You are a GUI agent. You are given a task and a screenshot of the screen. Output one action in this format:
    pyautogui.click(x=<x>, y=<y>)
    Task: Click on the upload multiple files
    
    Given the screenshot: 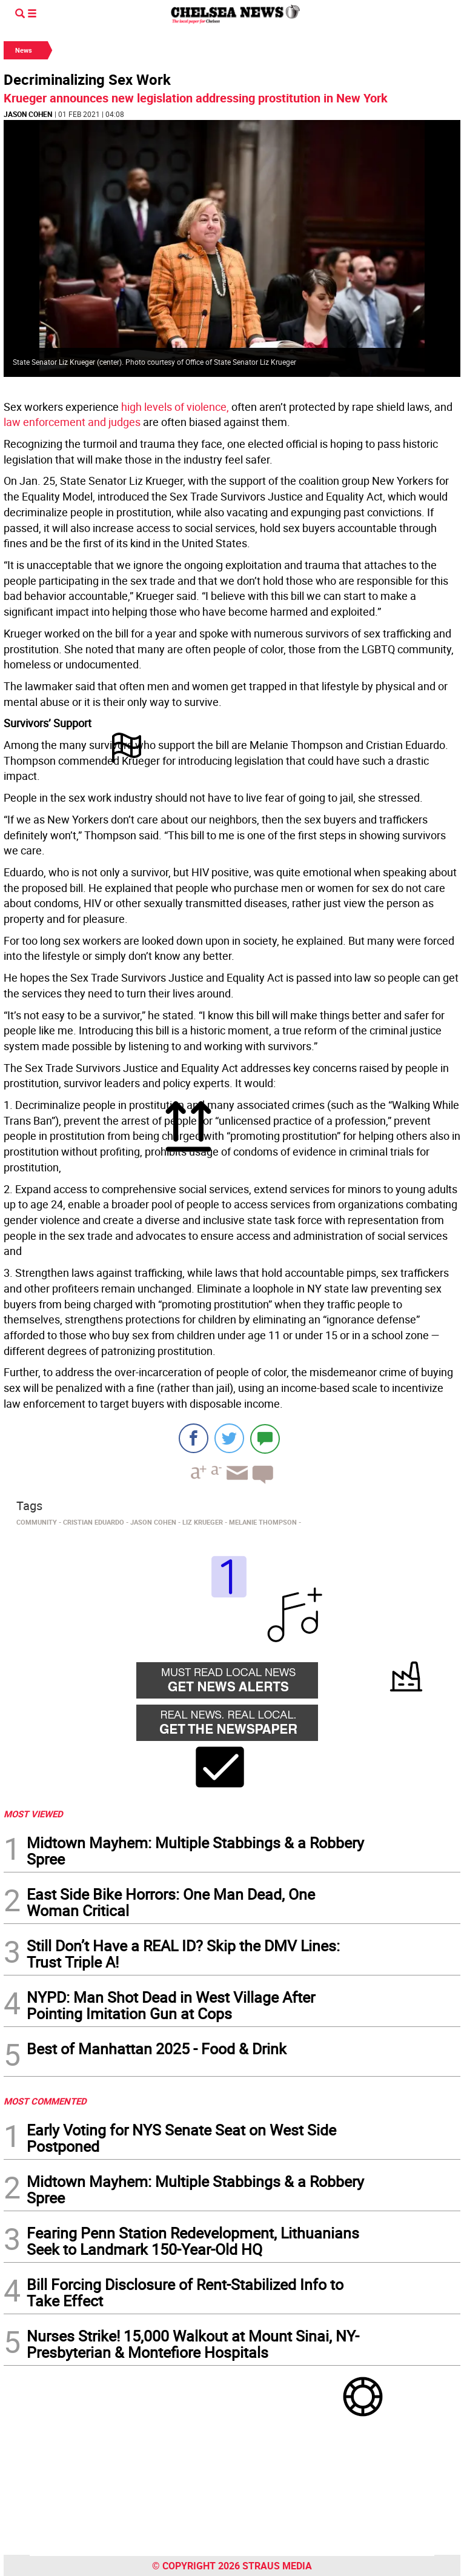 What is the action you would take?
    pyautogui.click(x=188, y=1127)
    